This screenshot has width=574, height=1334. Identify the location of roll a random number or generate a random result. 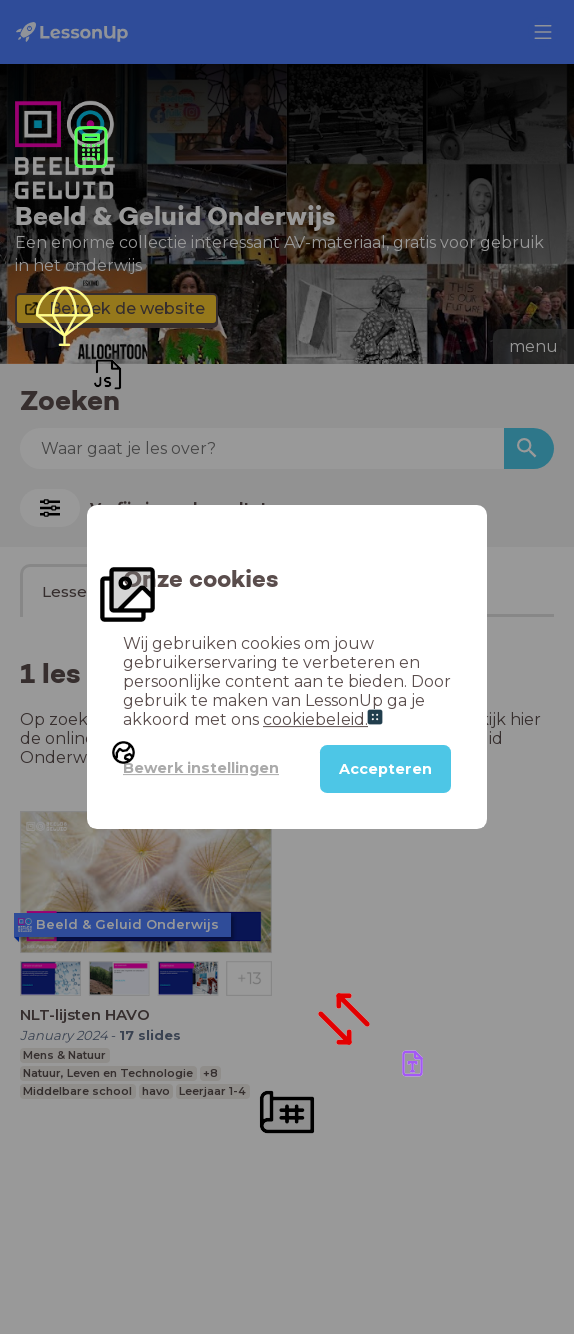
(375, 717).